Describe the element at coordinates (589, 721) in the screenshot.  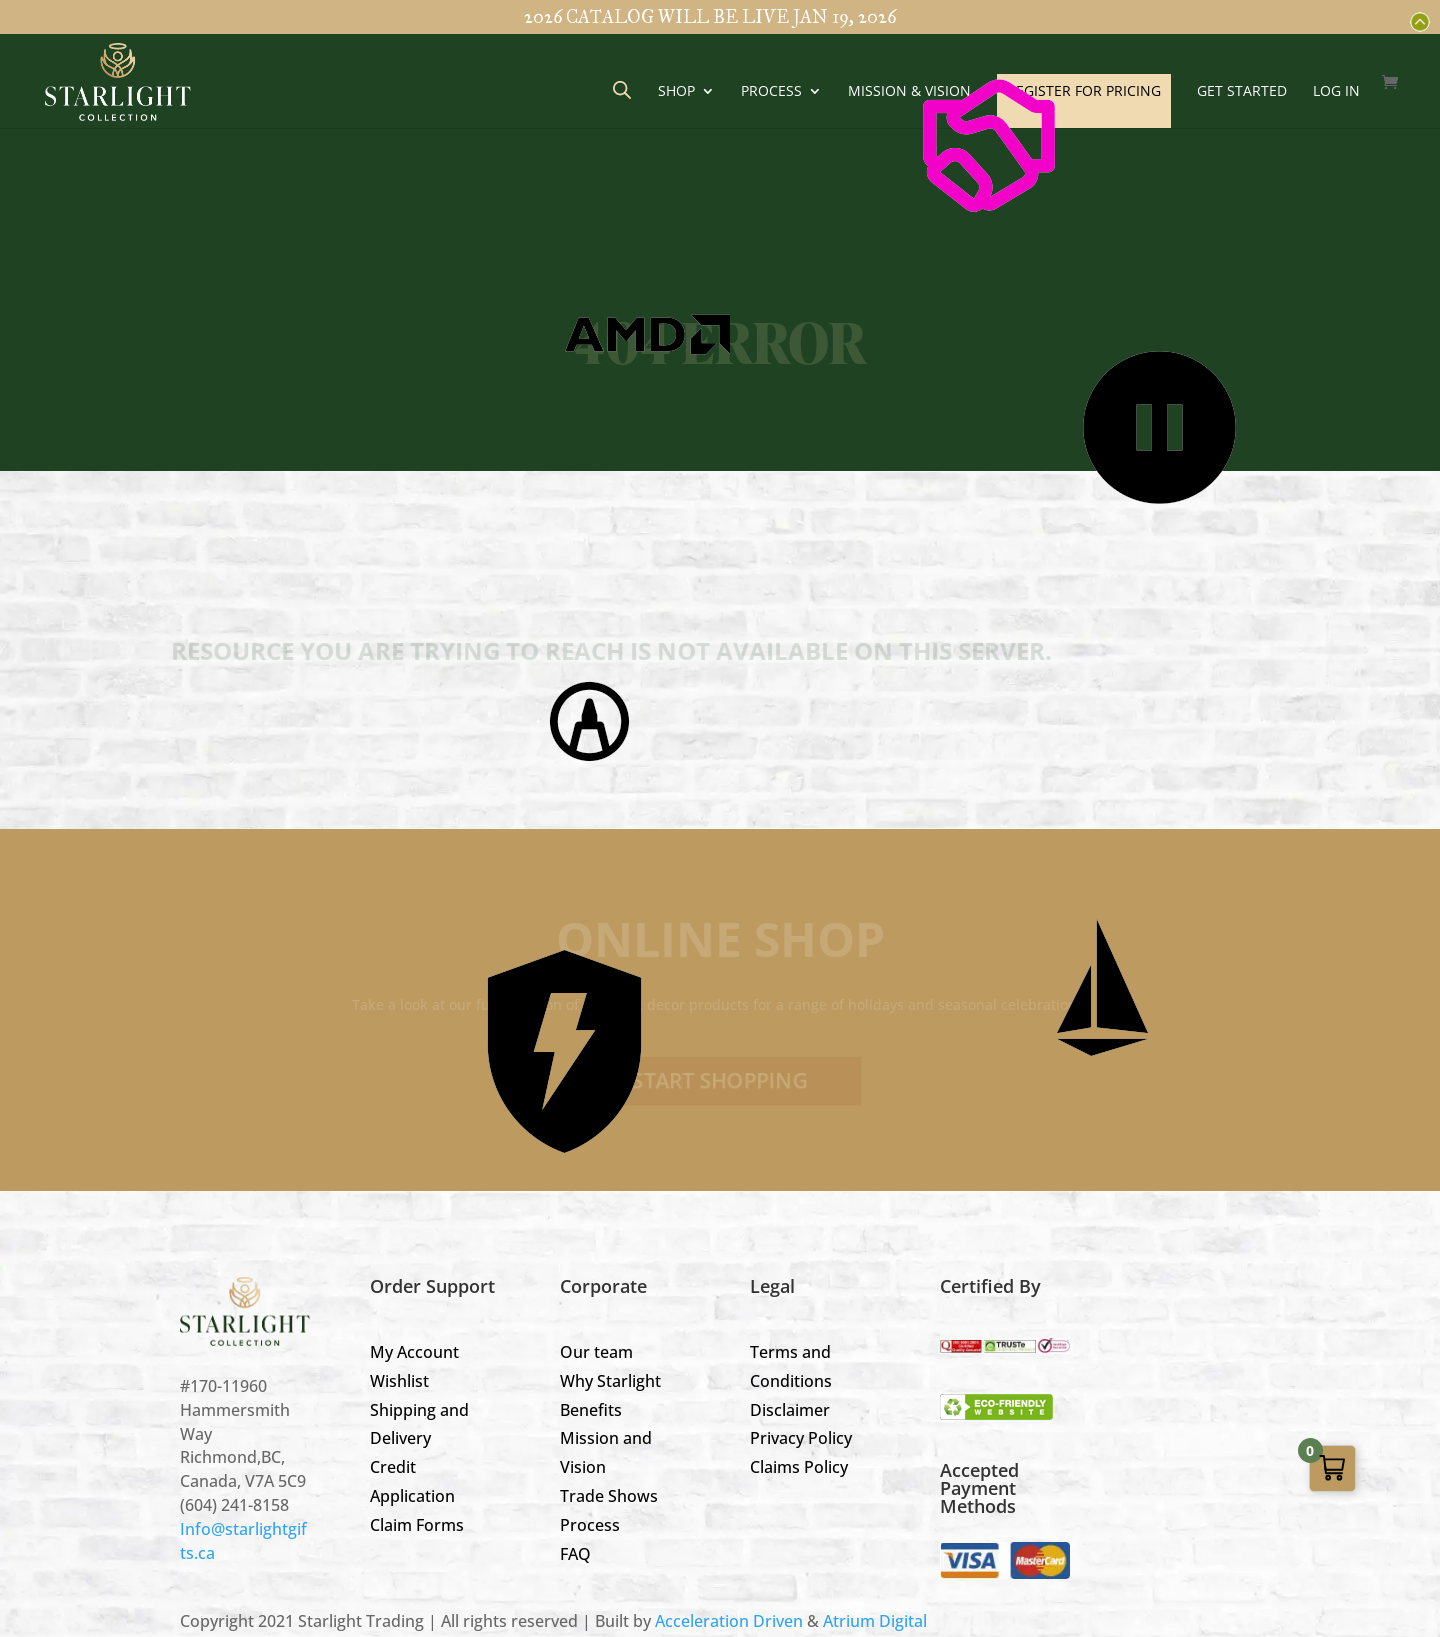
I see `sketch app logo` at that location.